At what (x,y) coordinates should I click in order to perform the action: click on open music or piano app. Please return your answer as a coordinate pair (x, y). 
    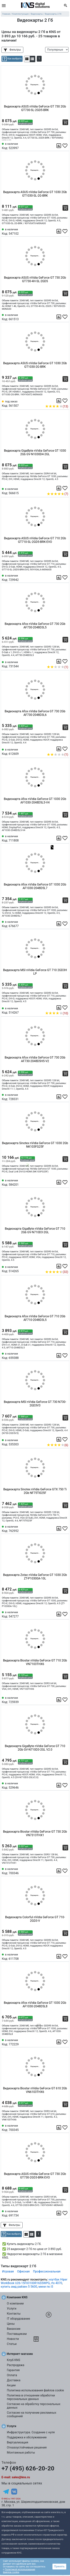
    Looking at the image, I should click on (36, 2339).